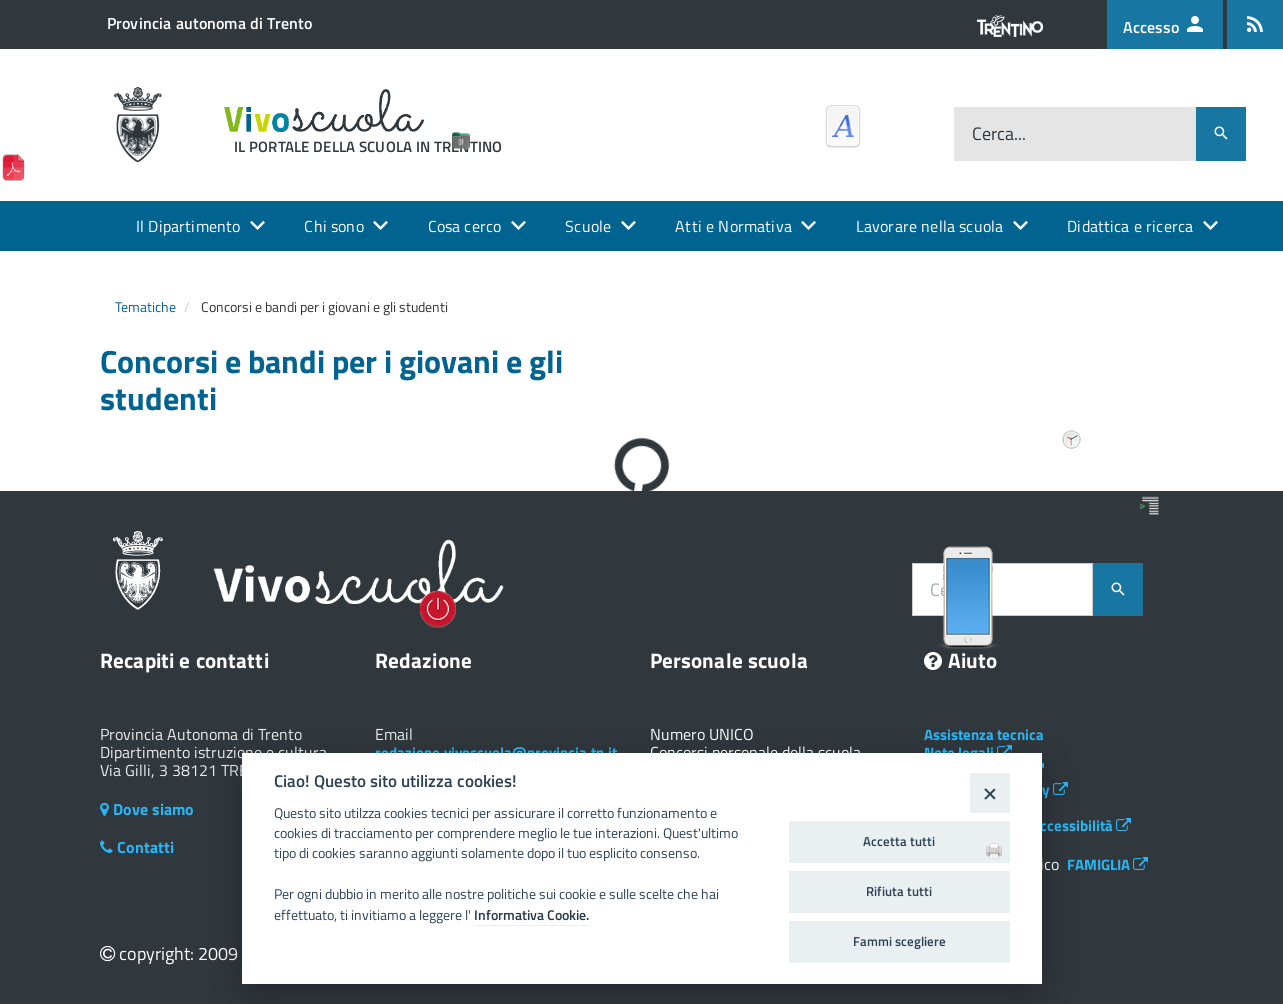 The image size is (1283, 1004). What do you see at coordinates (843, 126) in the screenshot?
I see `a TrueType font file` at bounding box center [843, 126].